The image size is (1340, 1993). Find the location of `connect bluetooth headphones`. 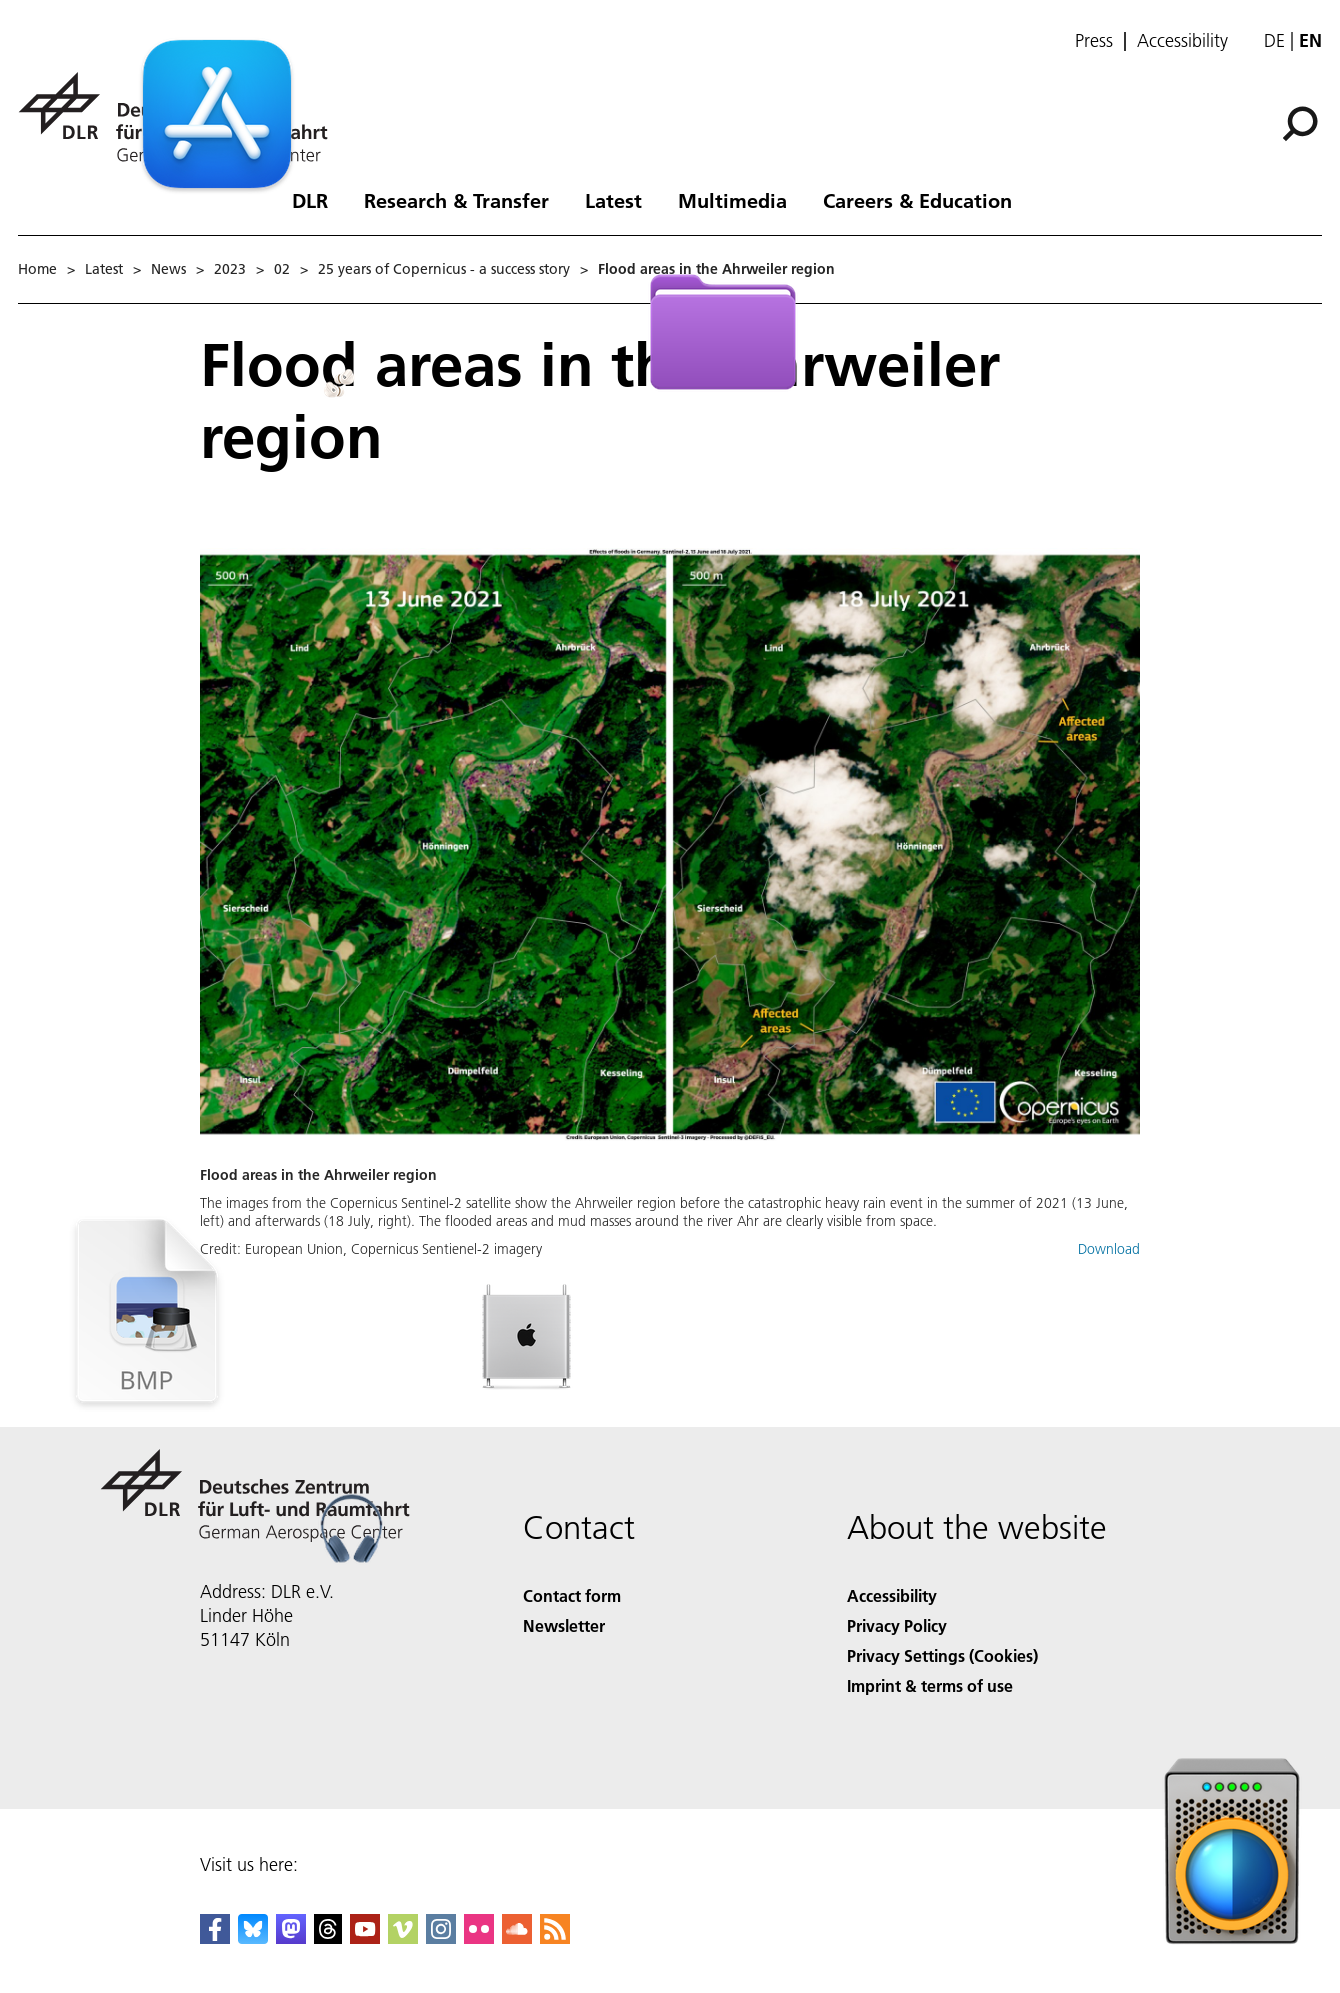

connect bluetooth headphones is located at coordinates (351, 1528).